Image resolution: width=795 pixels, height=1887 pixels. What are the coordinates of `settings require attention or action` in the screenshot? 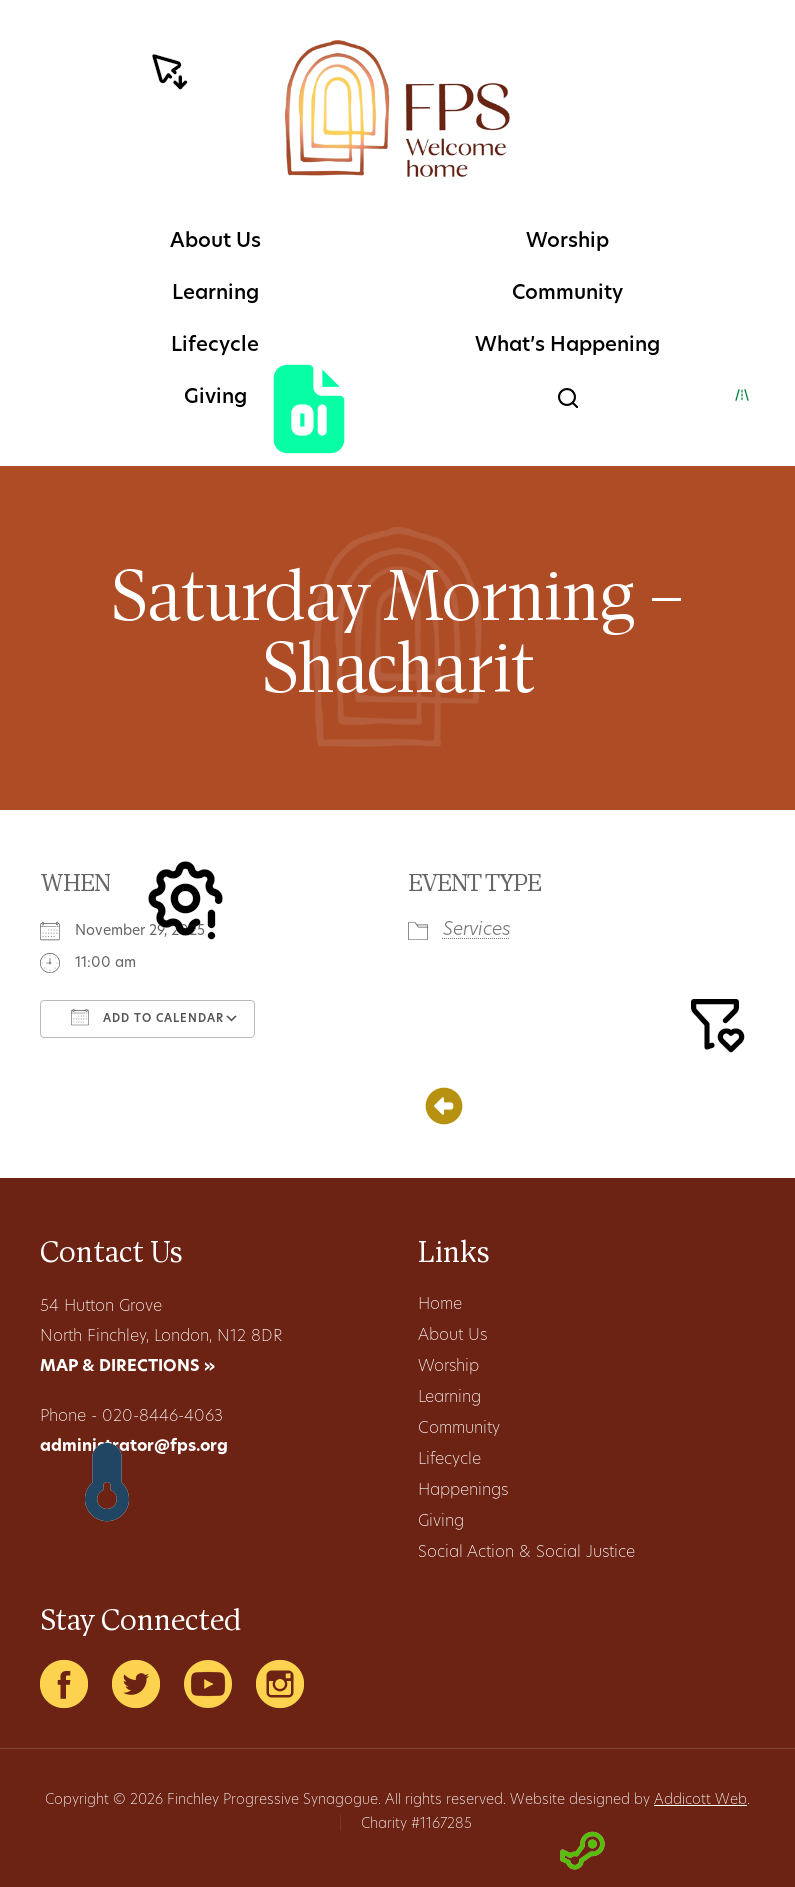 It's located at (185, 898).